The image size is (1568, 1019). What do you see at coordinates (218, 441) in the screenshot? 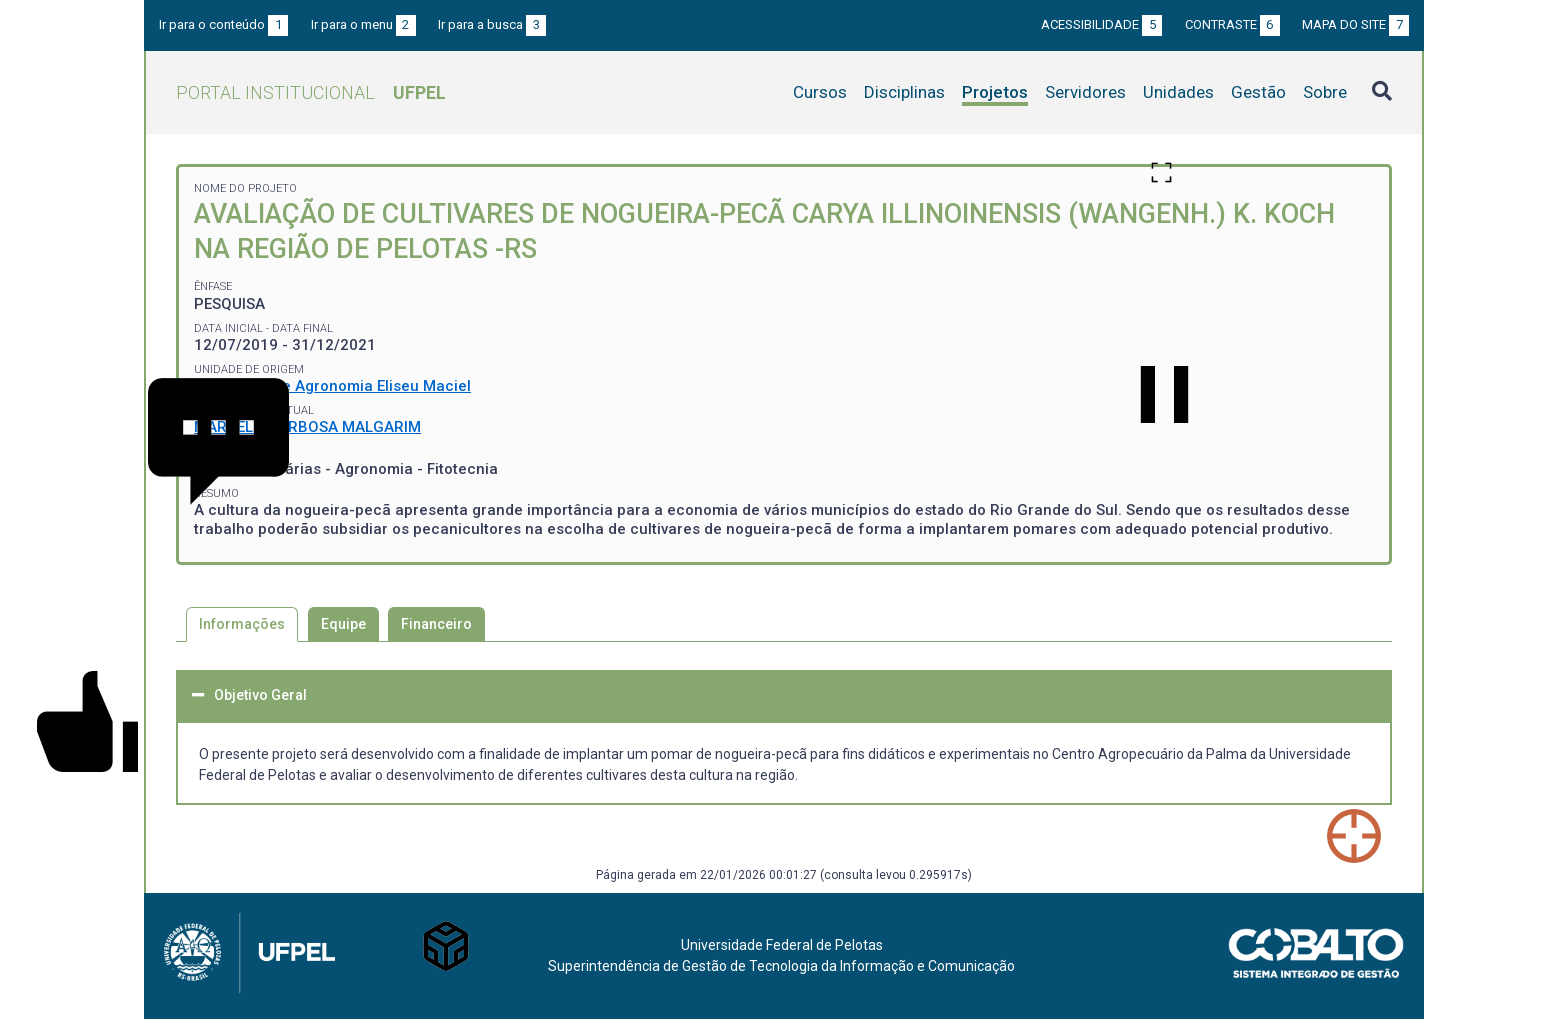
I see `open chat or messaging` at bounding box center [218, 441].